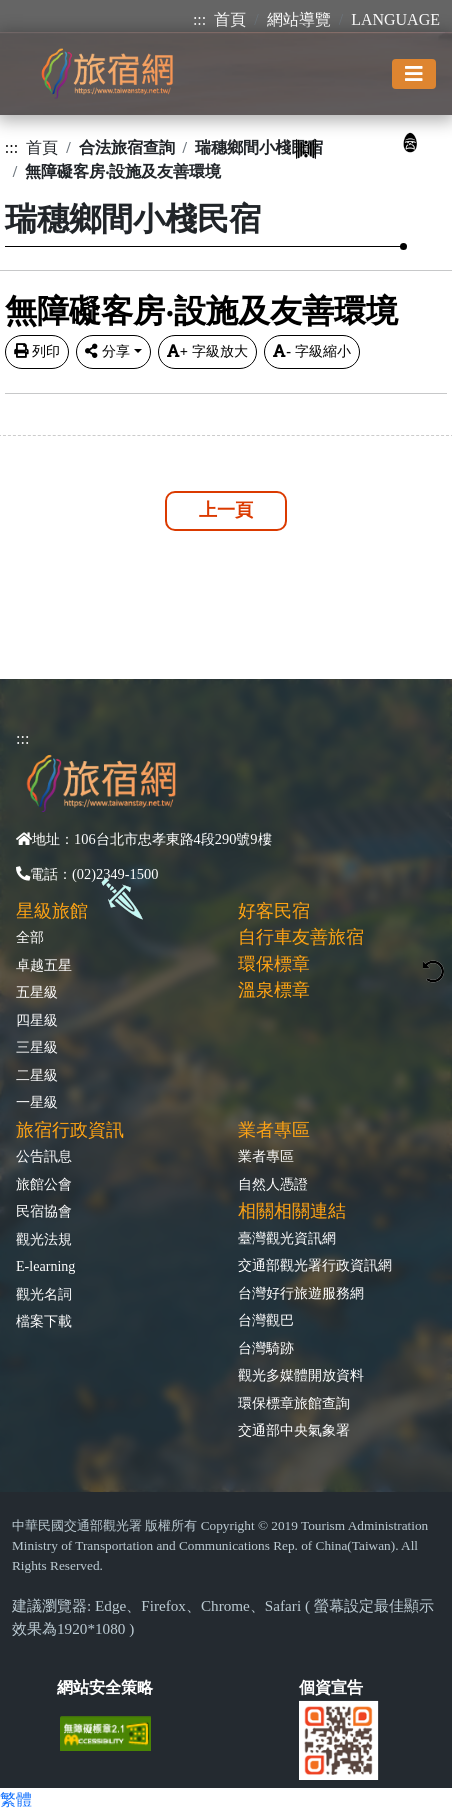 This screenshot has width=452, height=1812. Describe the element at coordinates (122, 899) in the screenshot. I see `equip a dagger or short blade weapon` at that location.